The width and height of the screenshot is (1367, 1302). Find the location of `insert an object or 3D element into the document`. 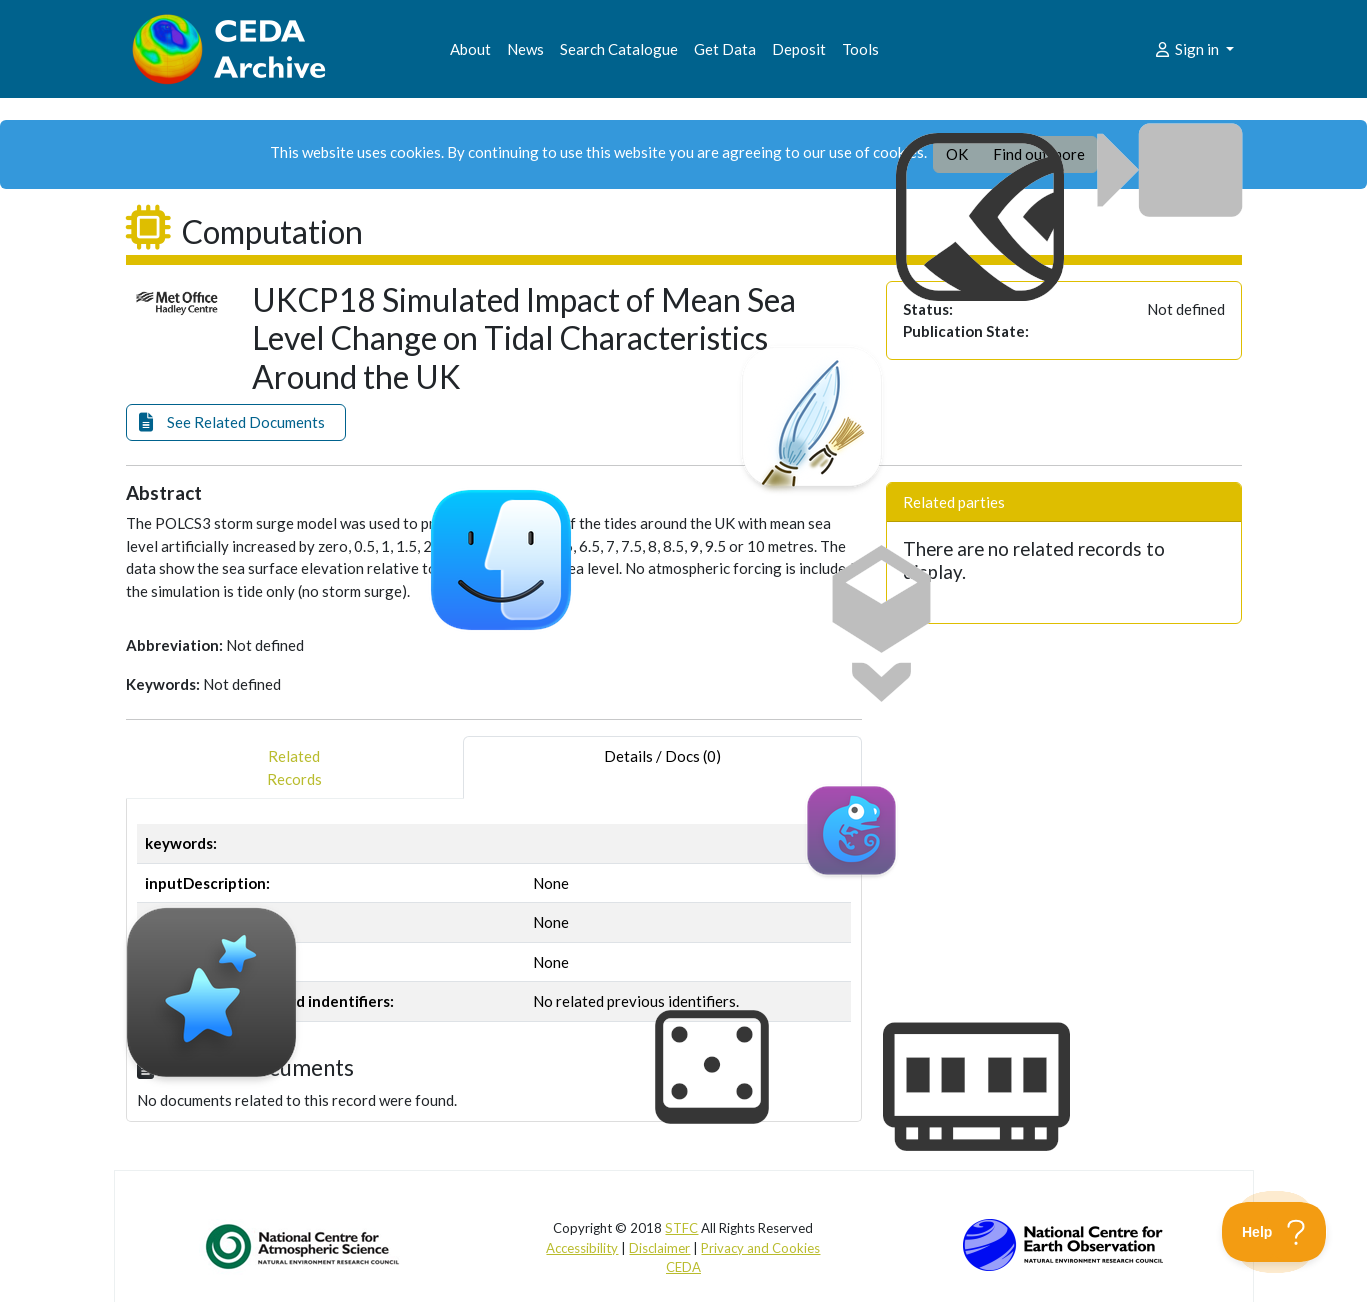

insert an object or 3D element into the document is located at coordinates (881, 623).